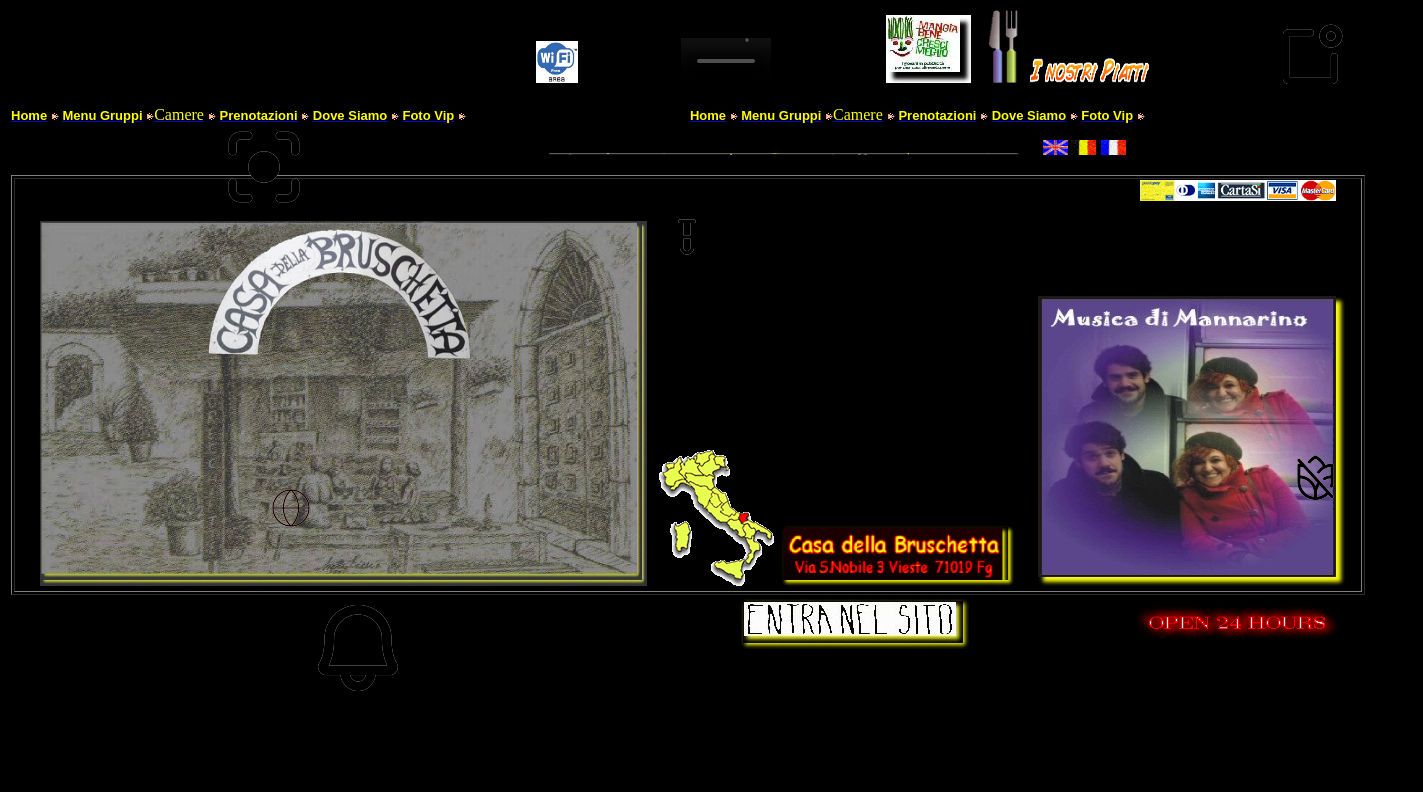  What do you see at coordinates (291, 508) in the screenshot?
I see `switch to global or worldwide view` at bounding box center [291, 508].